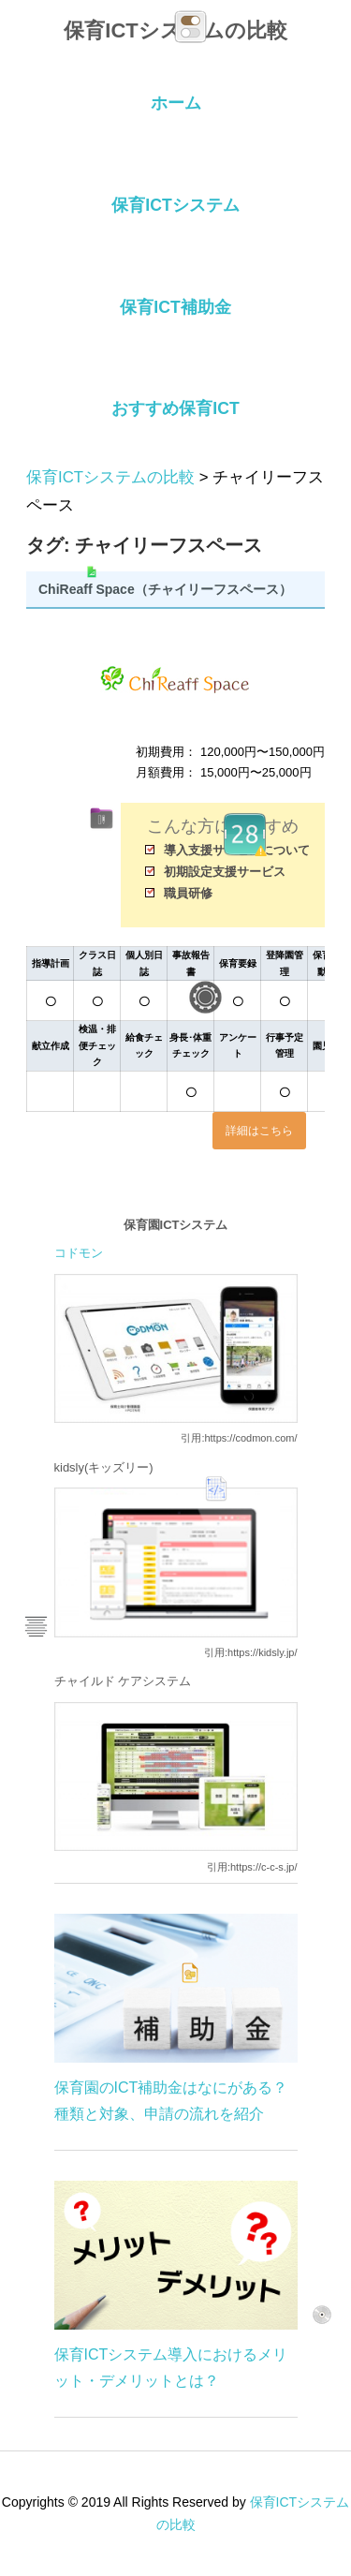 This screenshot has width=351, height=2576. I want to click on open system tweaks or customization settings, so click(190, 26).